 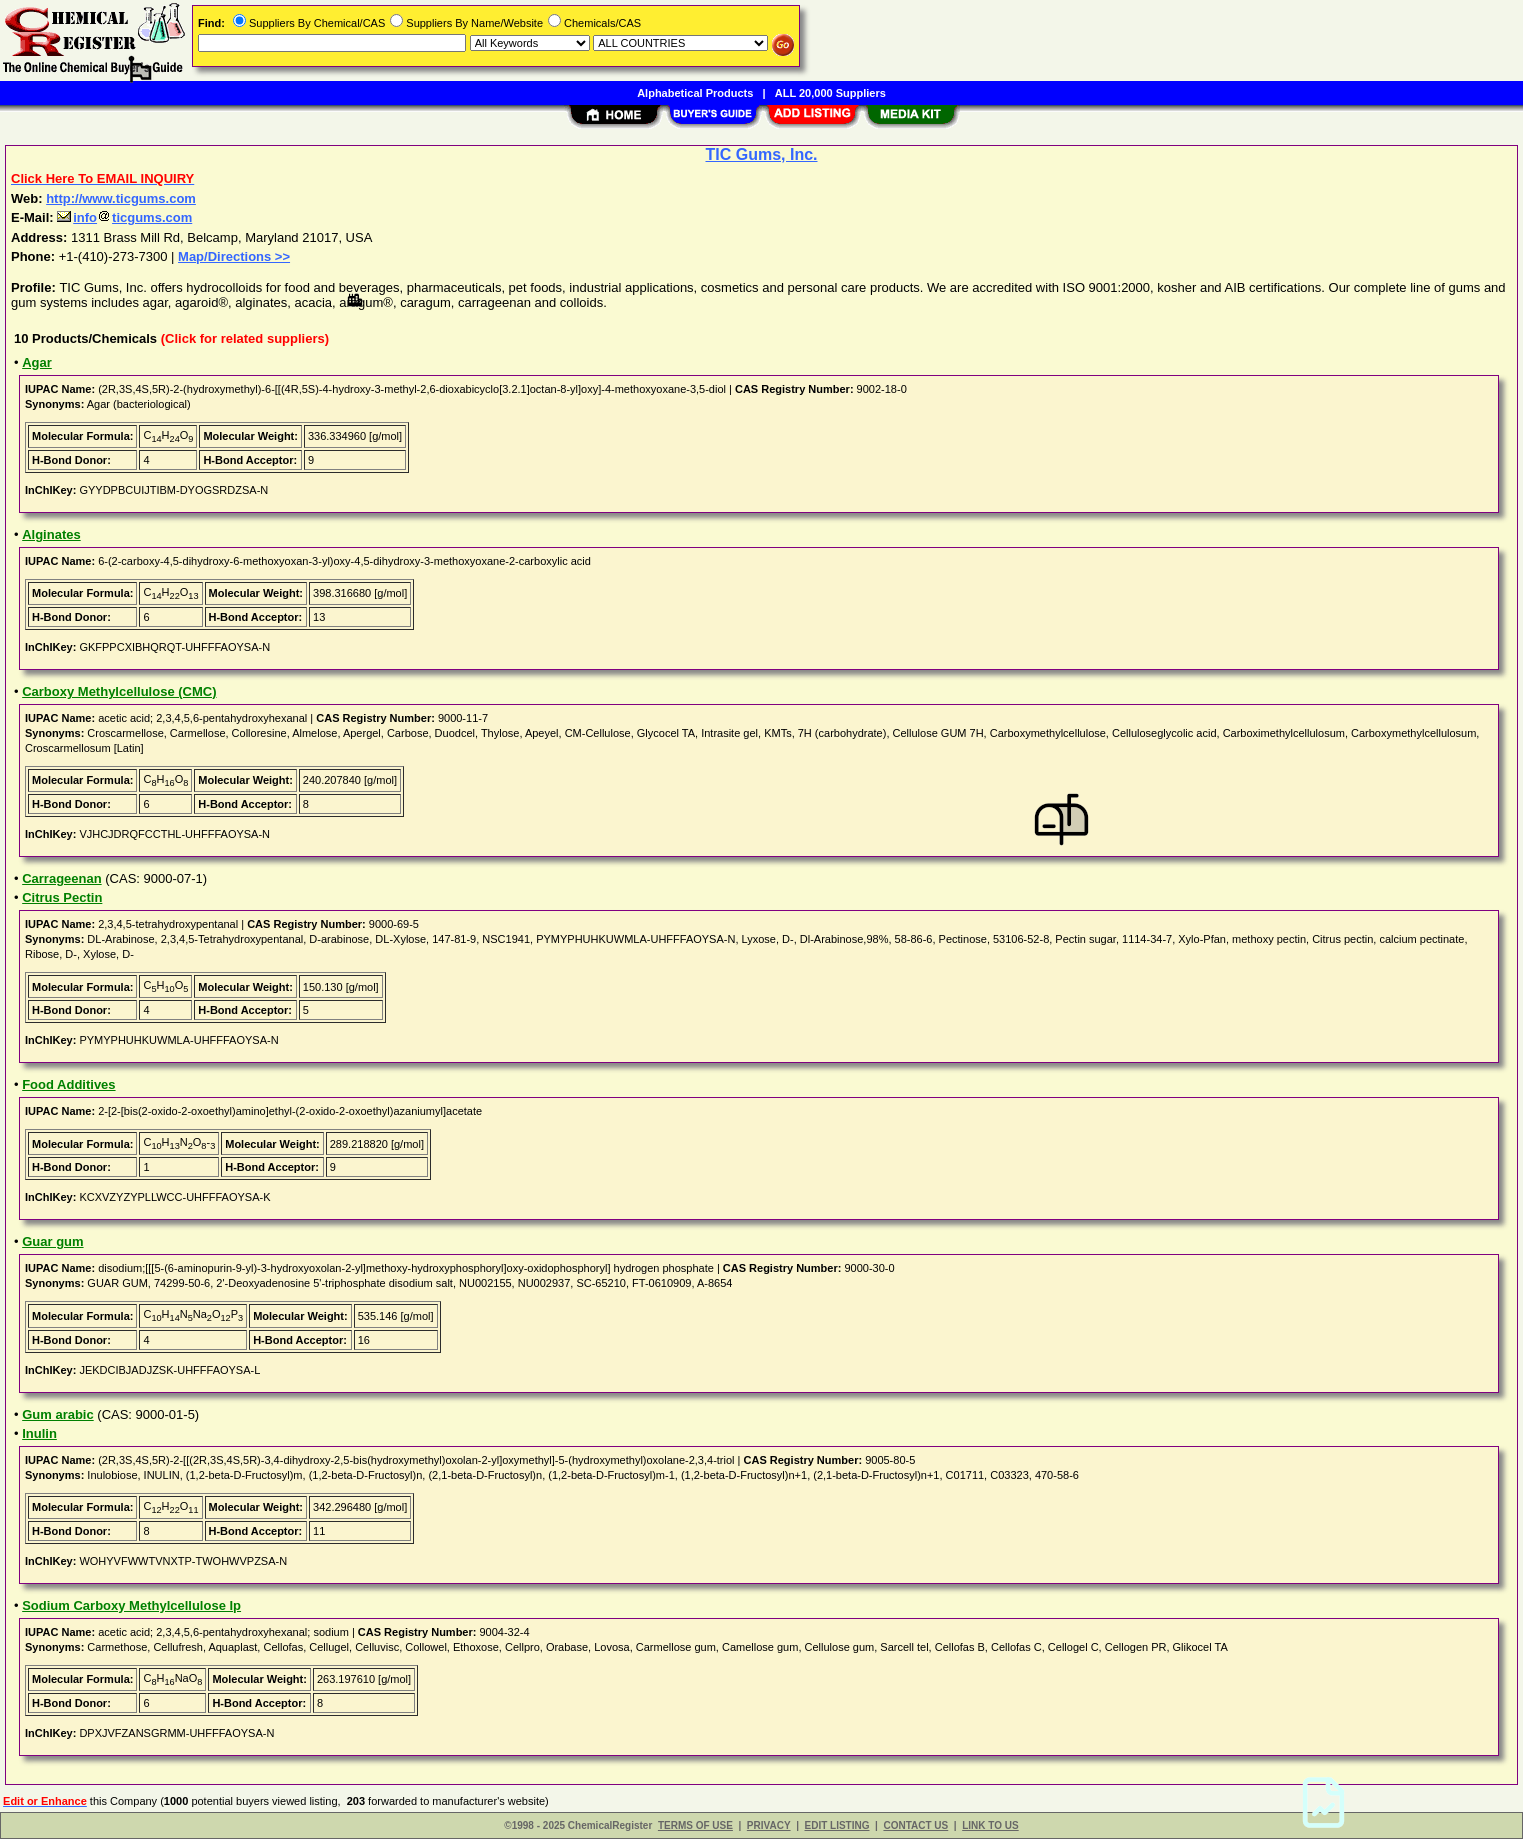 I want to click on view city or urban location, so click(x=355, y=300).